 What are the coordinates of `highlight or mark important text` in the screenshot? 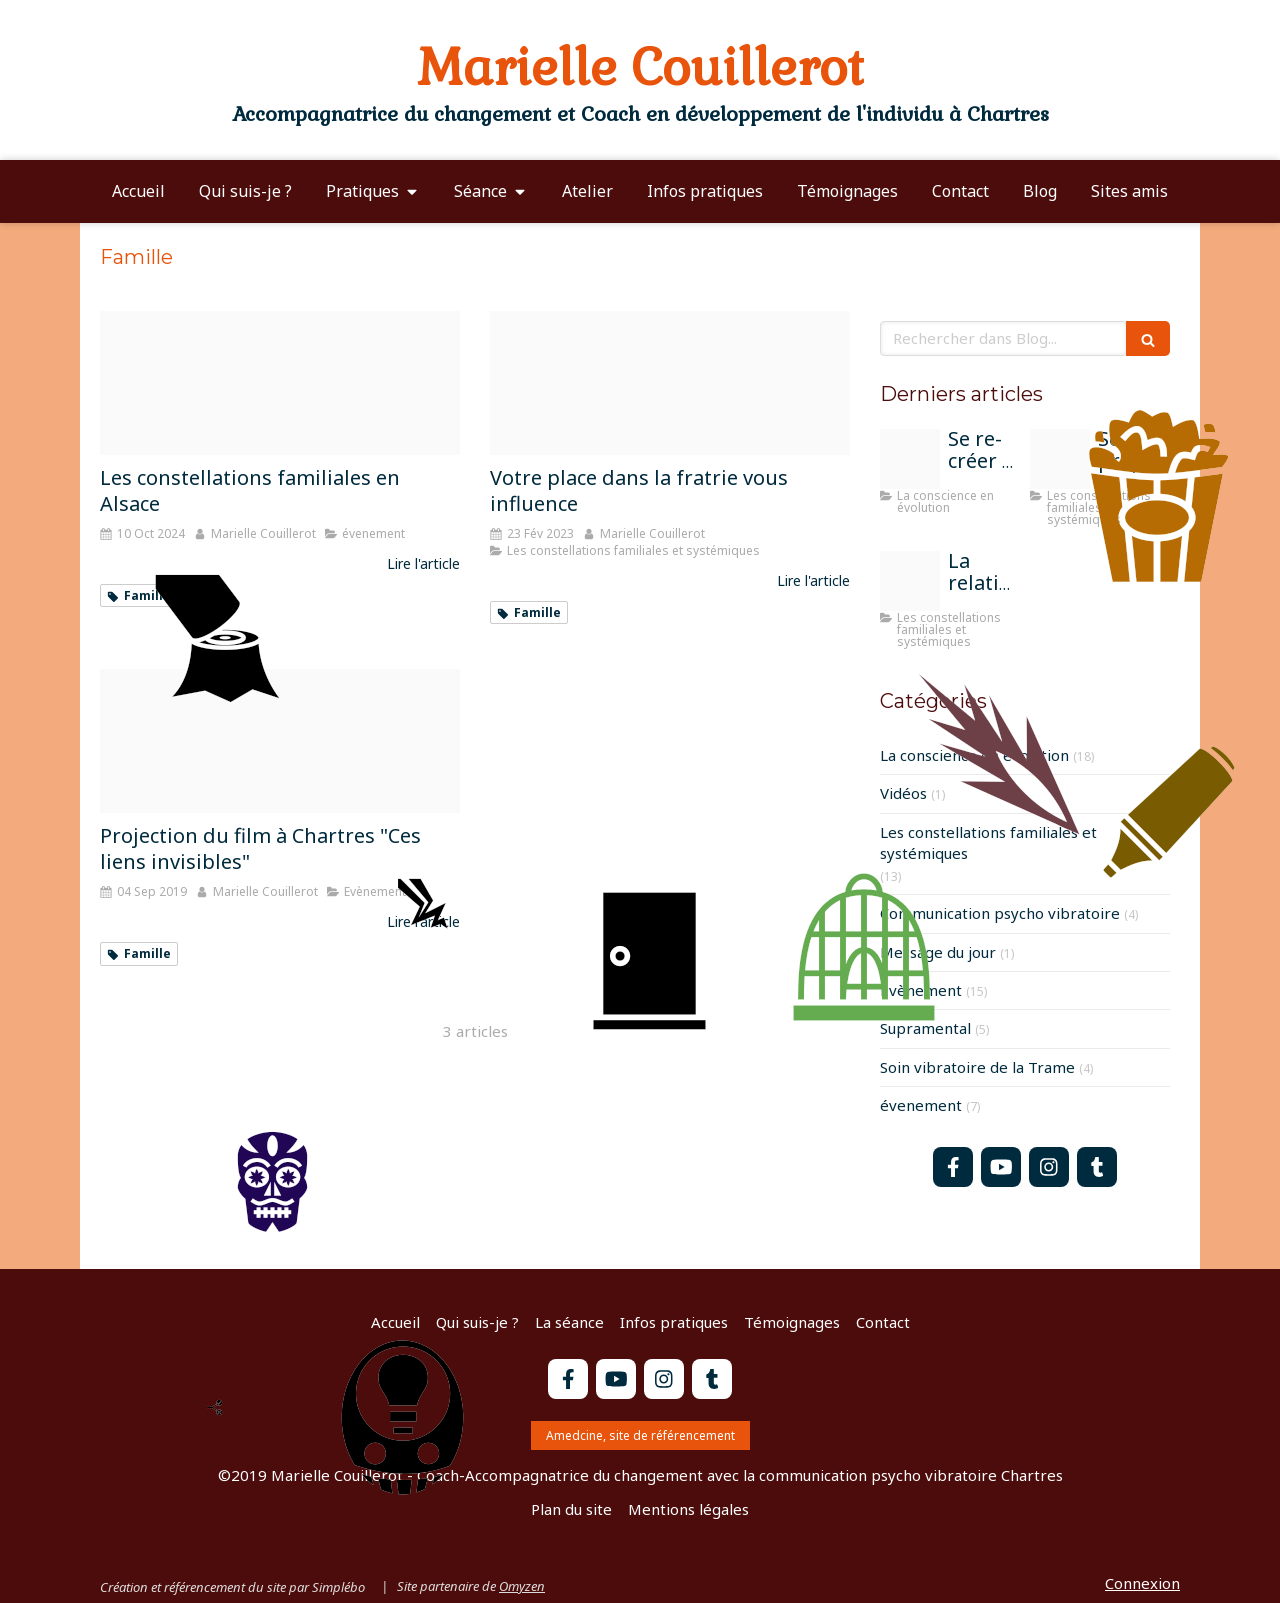 It's located at (1169, 812).